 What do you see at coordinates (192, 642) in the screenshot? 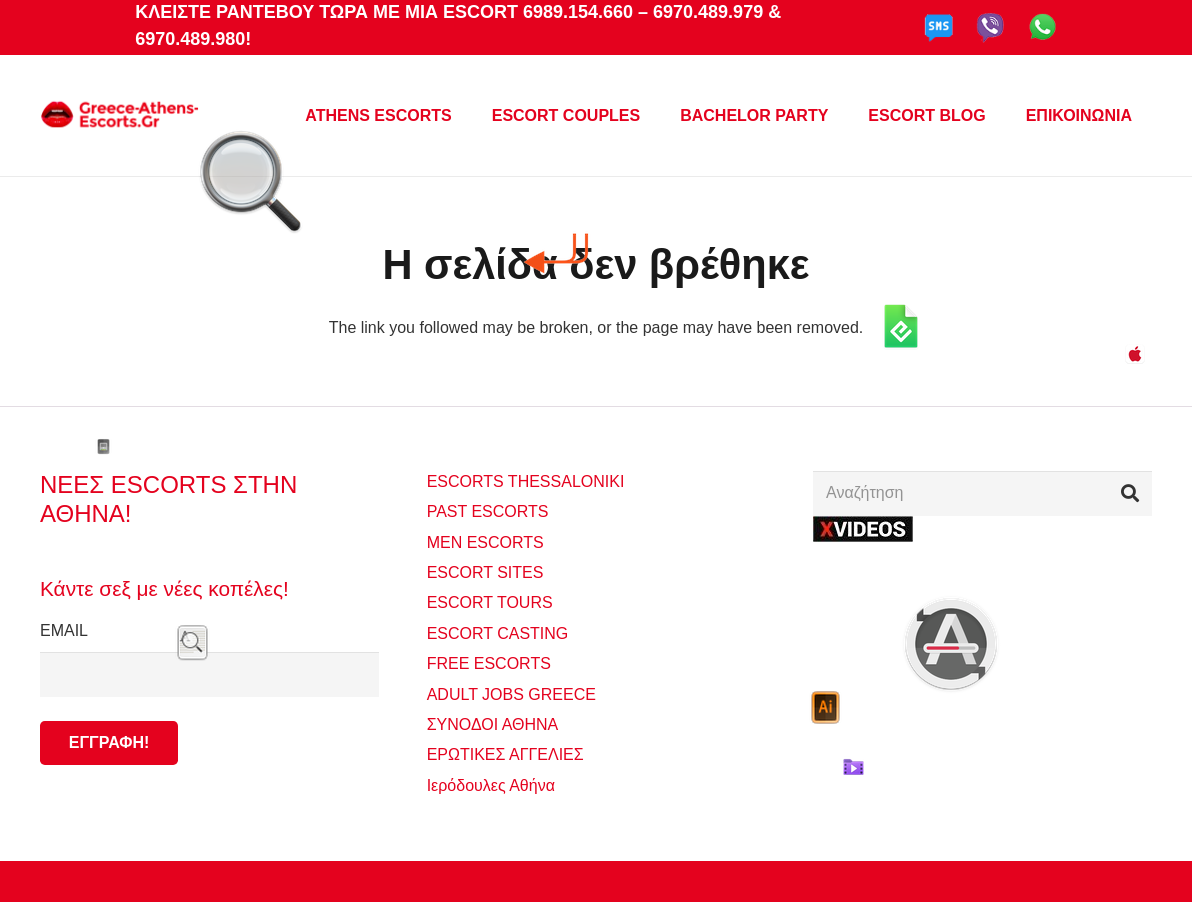
I see `open document viewer application` at bounding box center [192, 642].